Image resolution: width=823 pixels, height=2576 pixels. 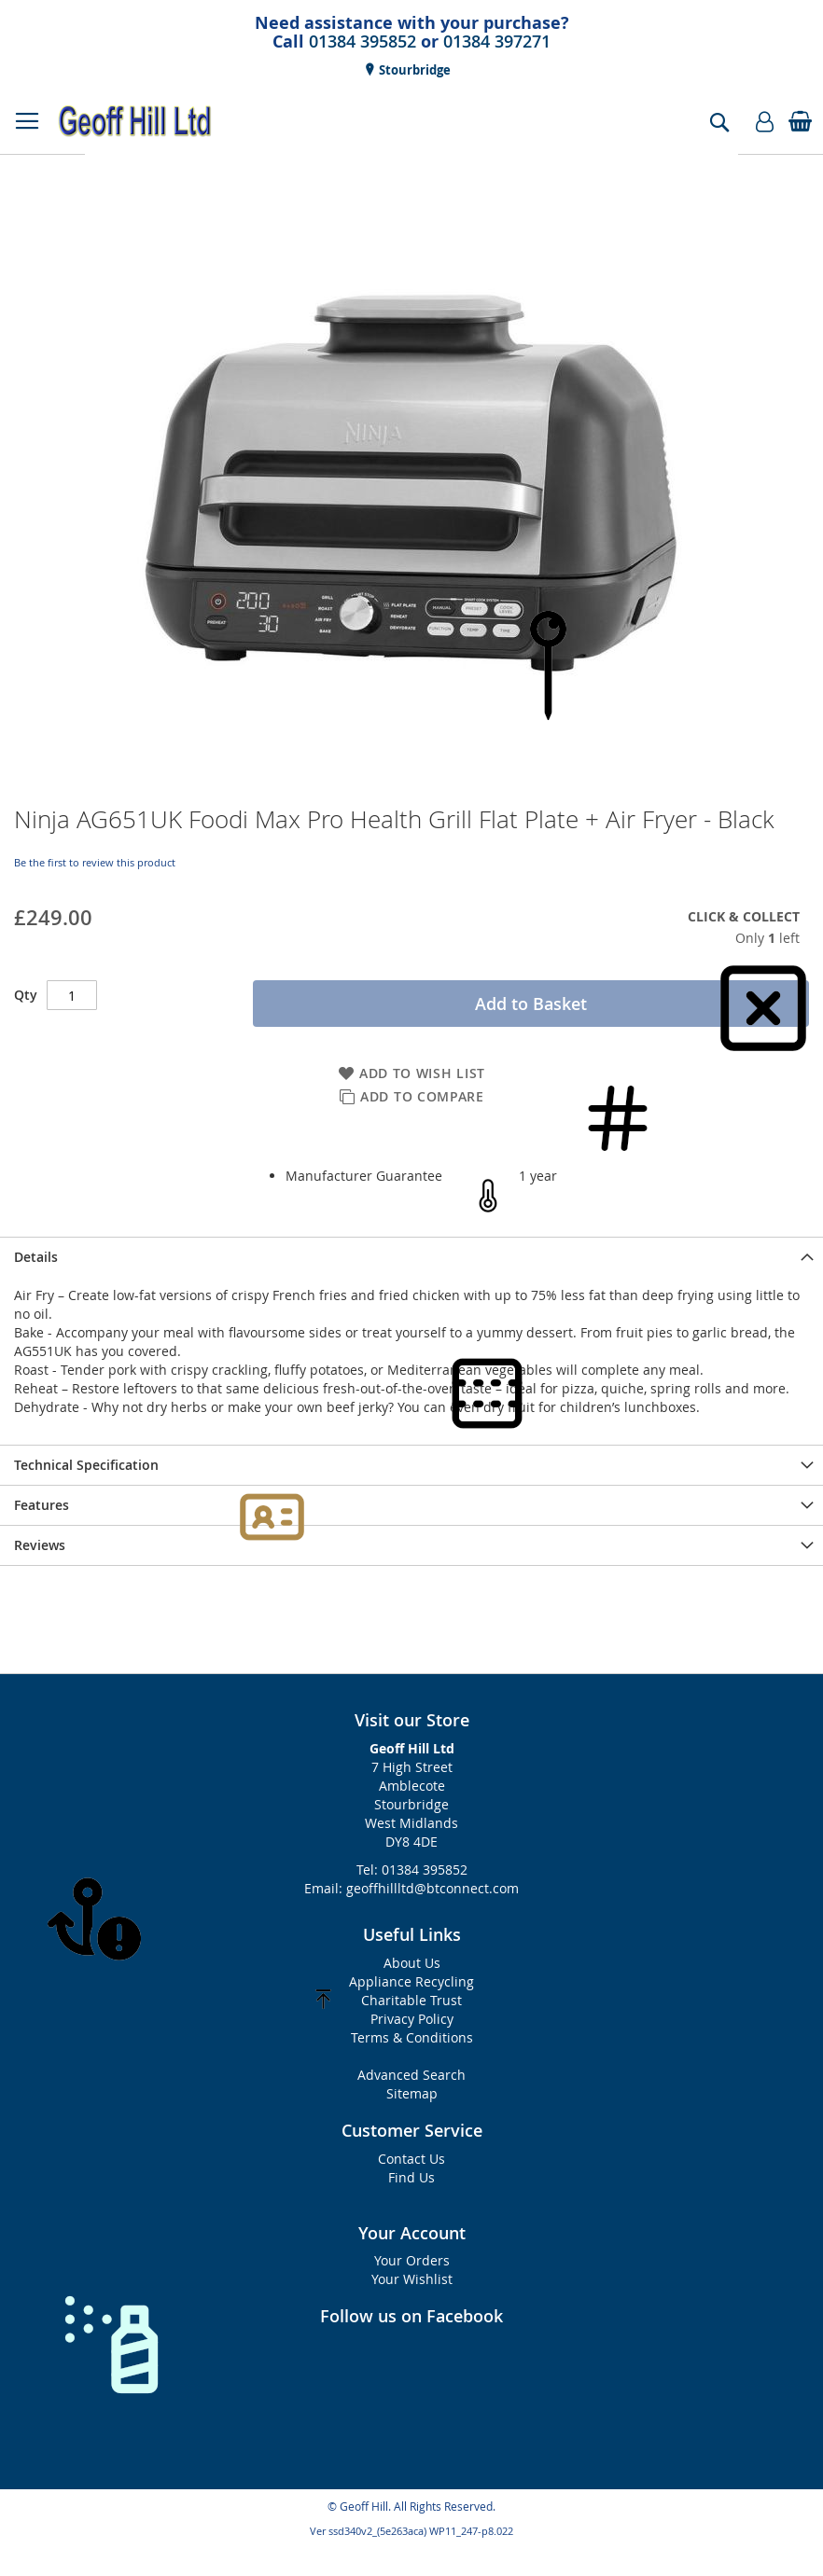 What do you see at coordinates (618, 1118) in the screenshot?
I see `add or browse hashtags` at bounding box center [618, 1118].